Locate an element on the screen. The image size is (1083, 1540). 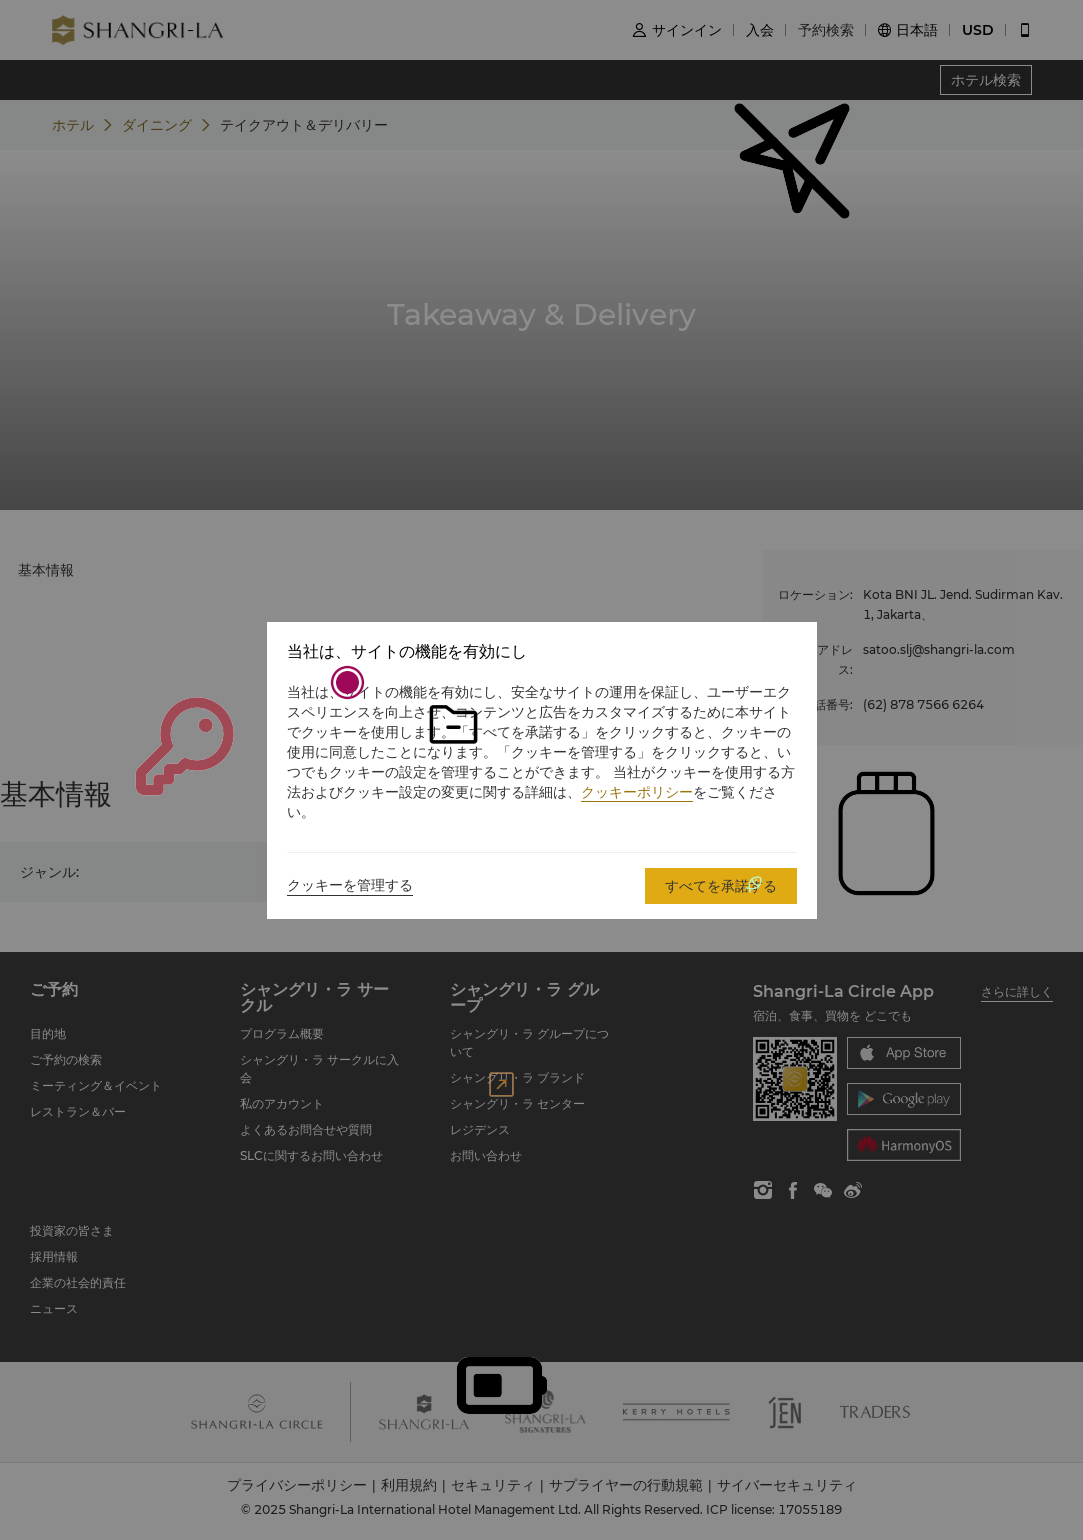
remove a folder is located at coordinates (453, 723).